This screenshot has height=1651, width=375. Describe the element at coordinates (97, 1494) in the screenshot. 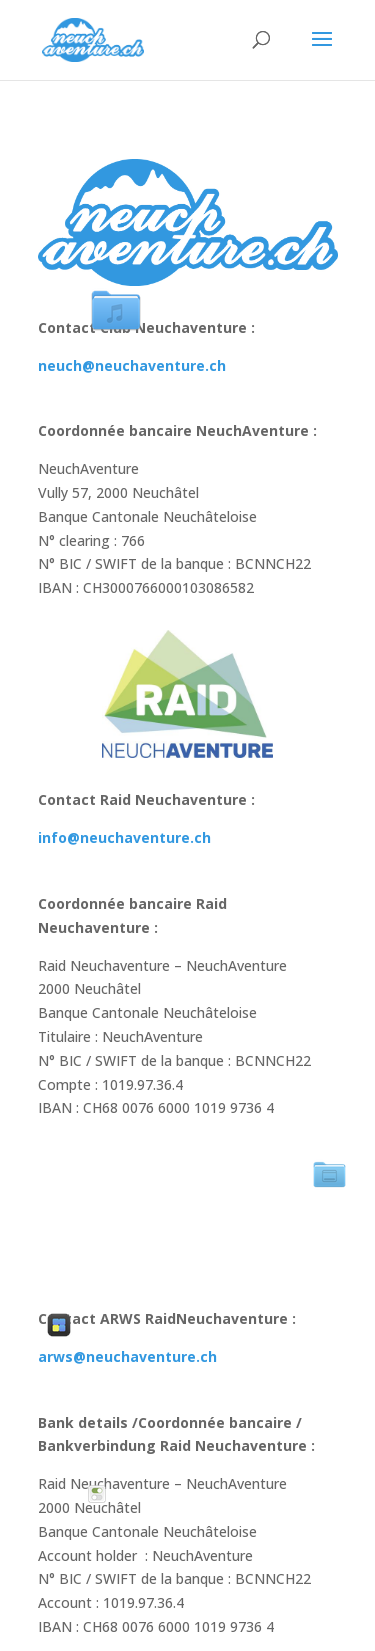

I see `open gnome tweaks settings` at that location.